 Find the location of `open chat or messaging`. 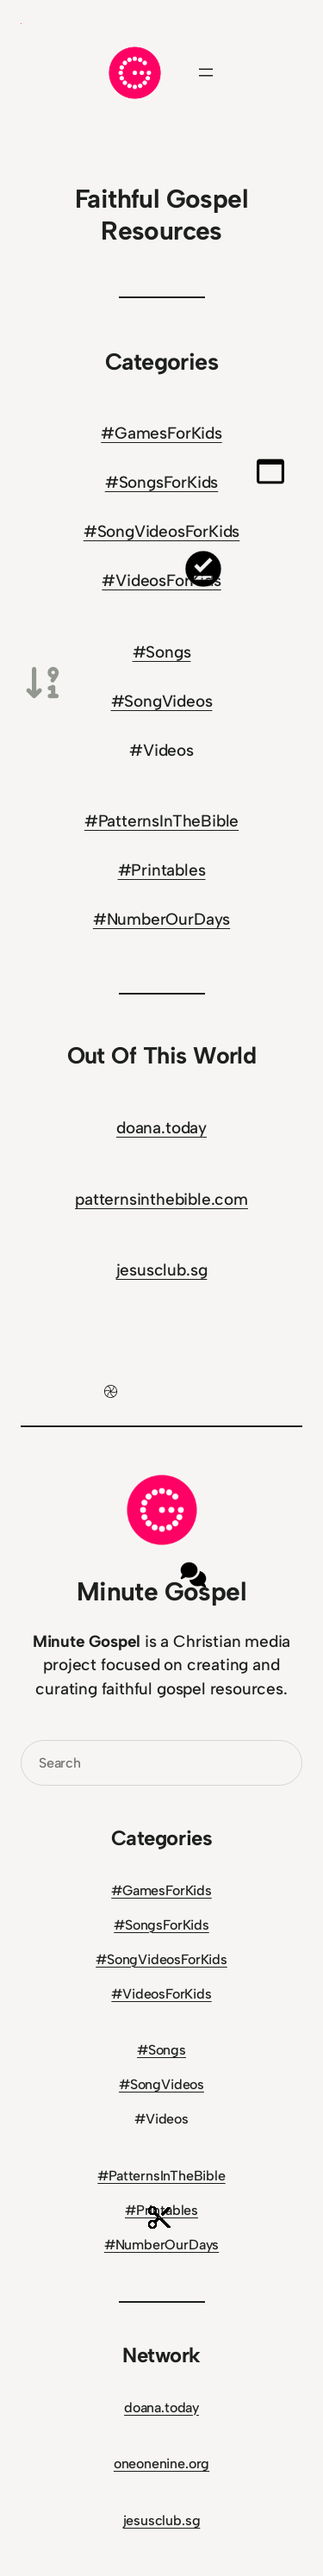

open chat or messaging is located at coordinates (193, 1575).